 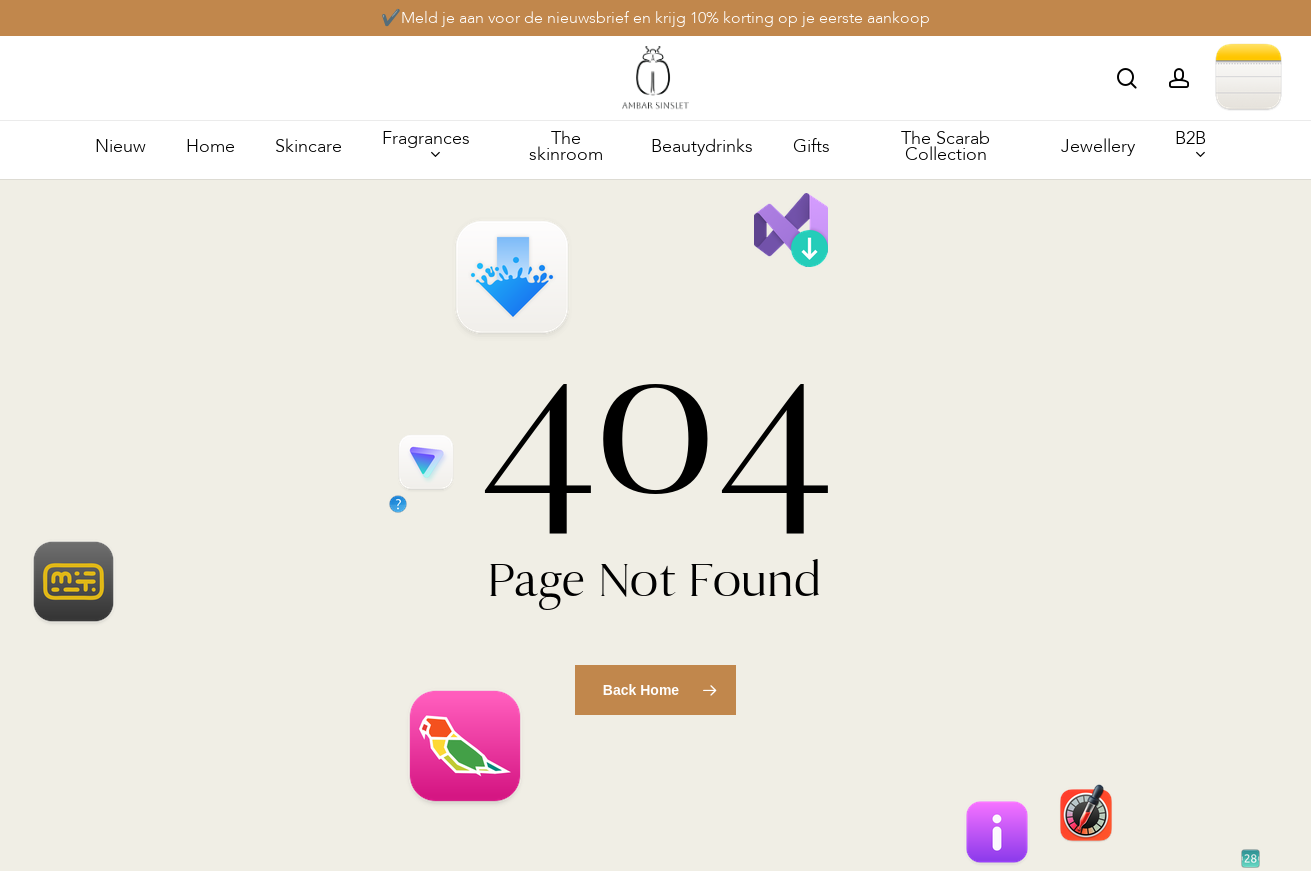 I want to click on open the alovoa dating app, so click(x=465, y=746).